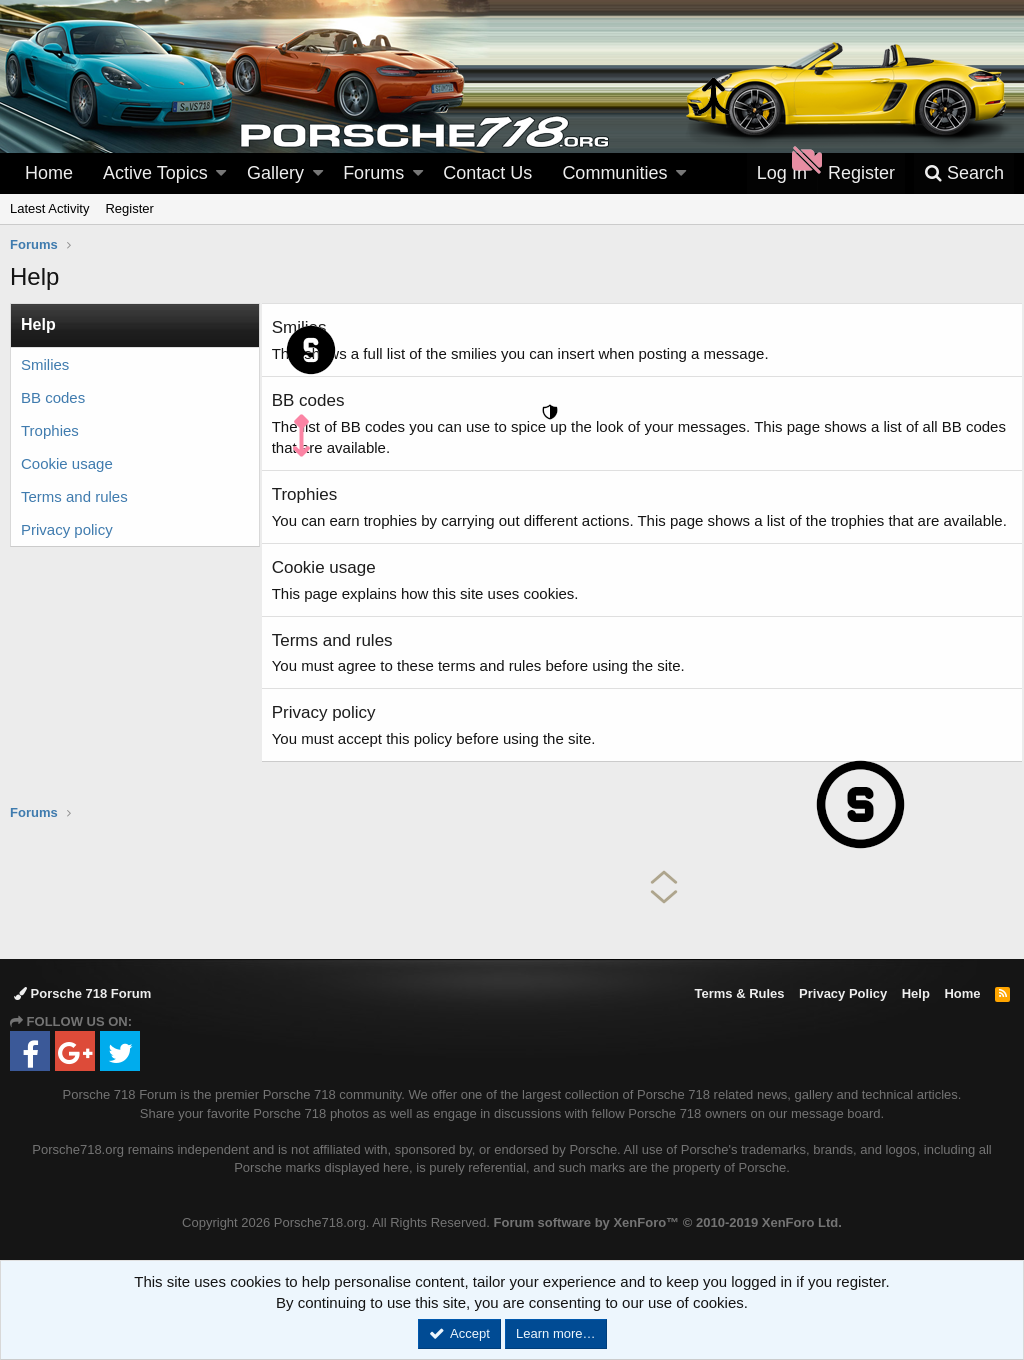 This screenshot has height=1360, width=1024. Describe the element at coordinates (713, 98) in the screenshot. I see `merge two branches or paths together` at that location.